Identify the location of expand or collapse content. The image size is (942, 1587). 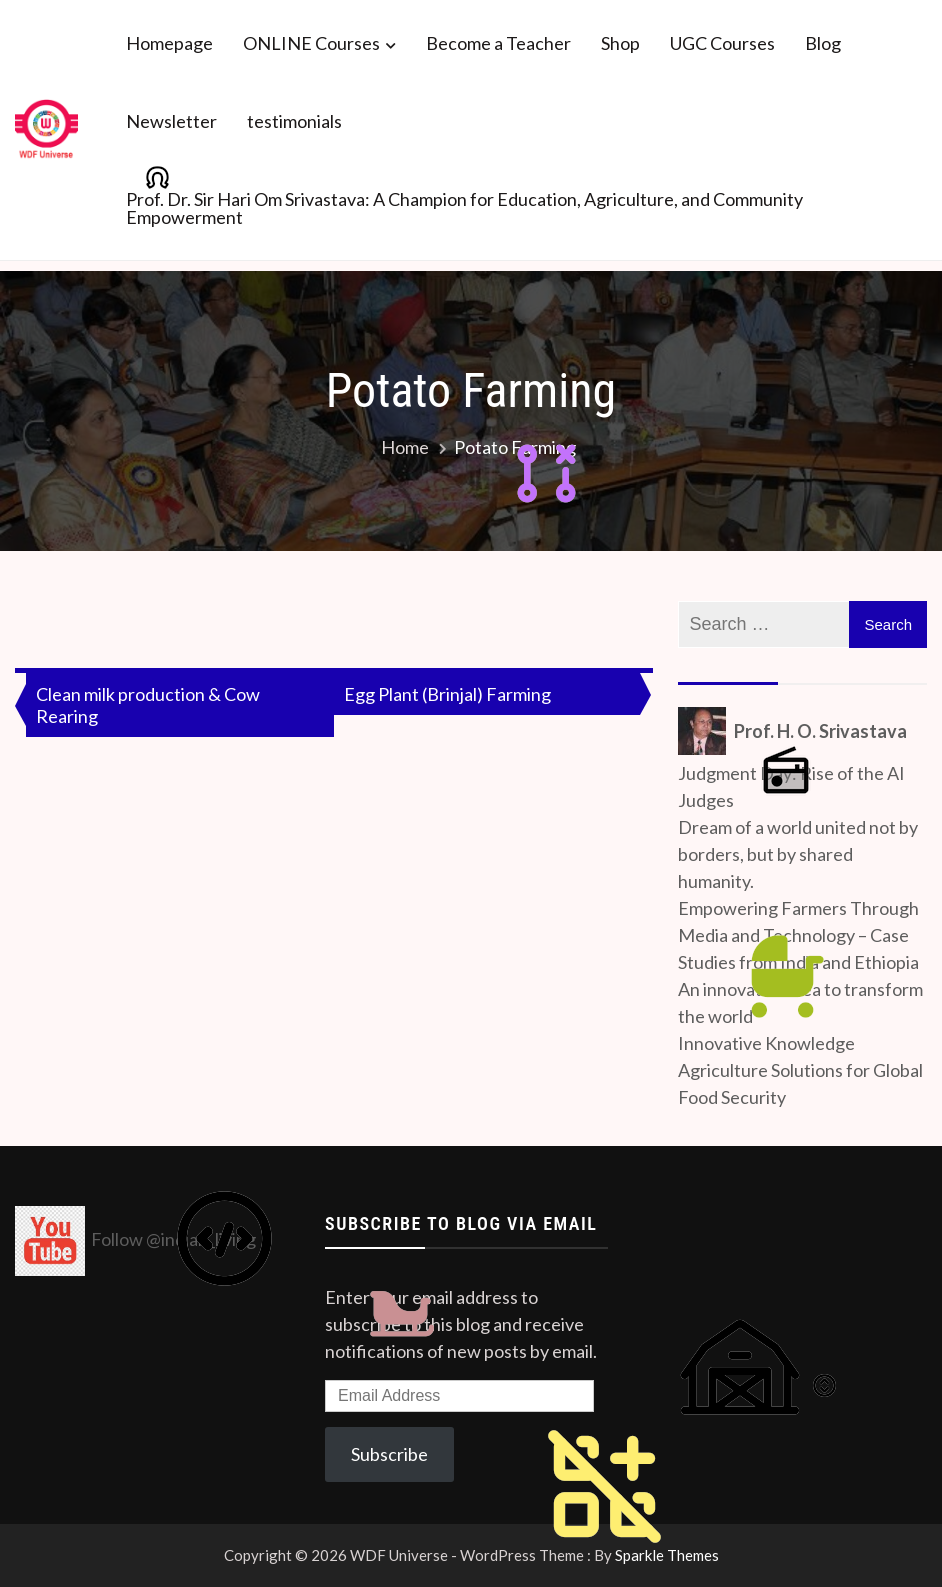
(824, 1385).